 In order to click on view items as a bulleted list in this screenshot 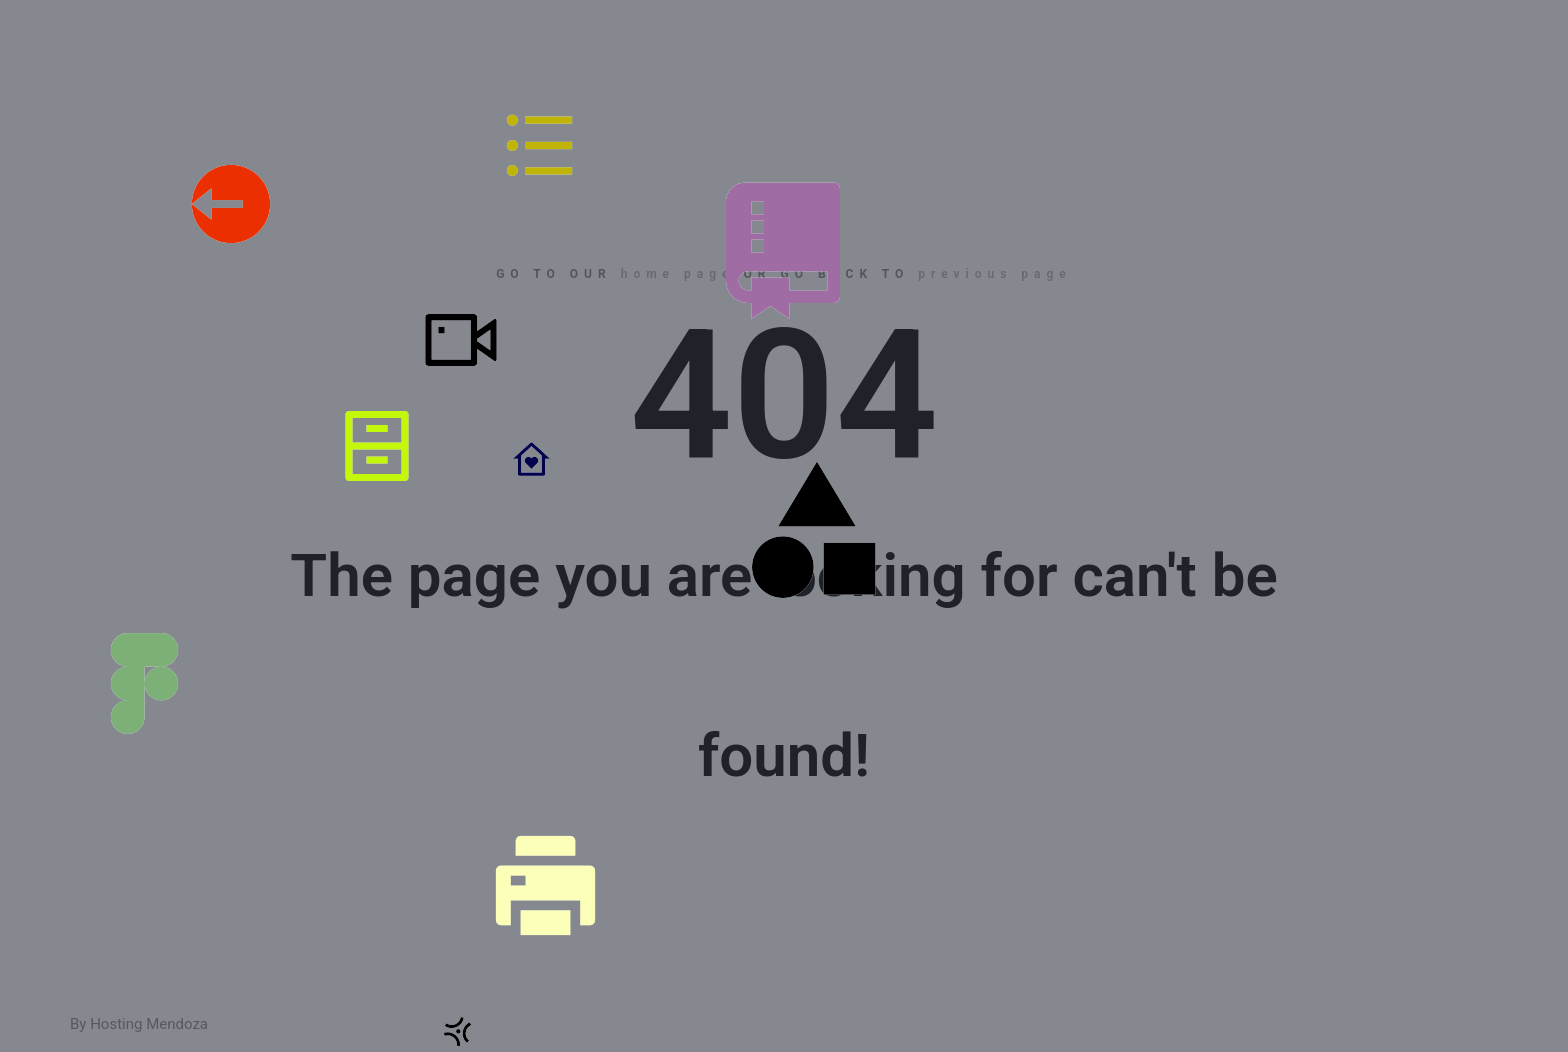, I will do `click(539, 145)`.